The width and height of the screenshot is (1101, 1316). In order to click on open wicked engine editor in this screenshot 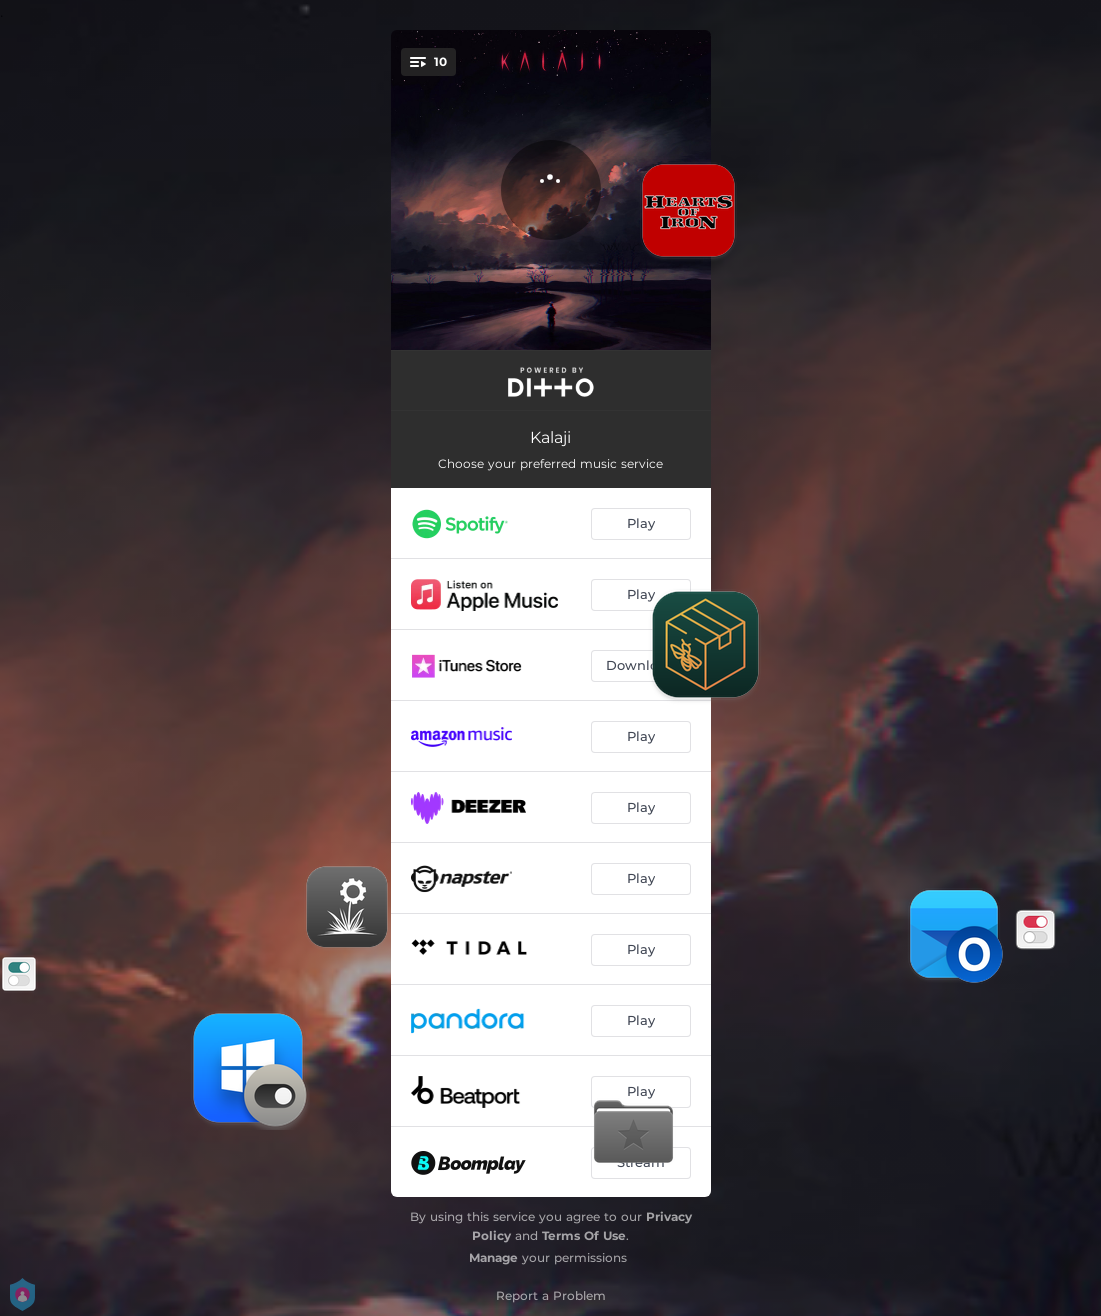, I will do `click(347, 907)`.